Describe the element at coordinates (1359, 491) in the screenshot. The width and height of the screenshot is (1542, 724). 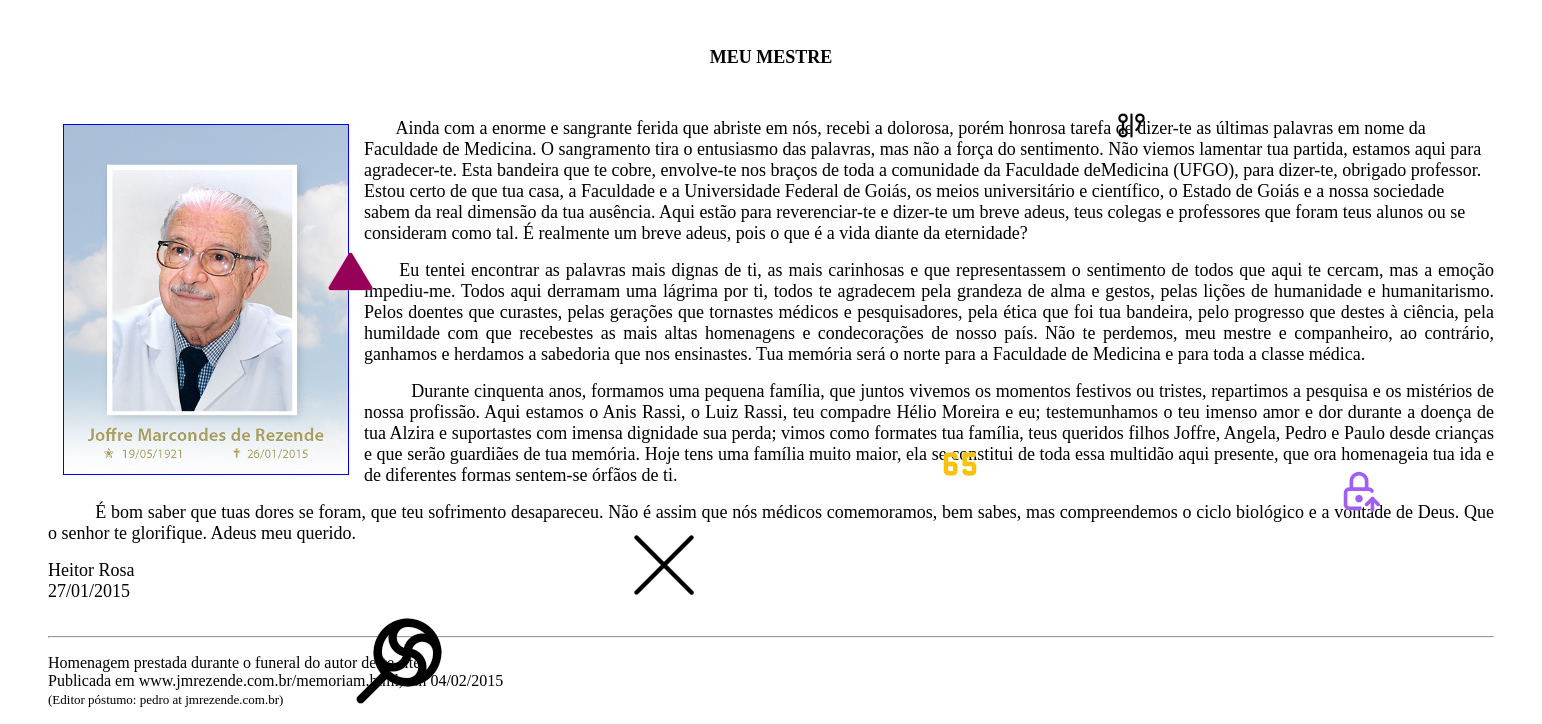
I see `upload or sync secured data` at that location.